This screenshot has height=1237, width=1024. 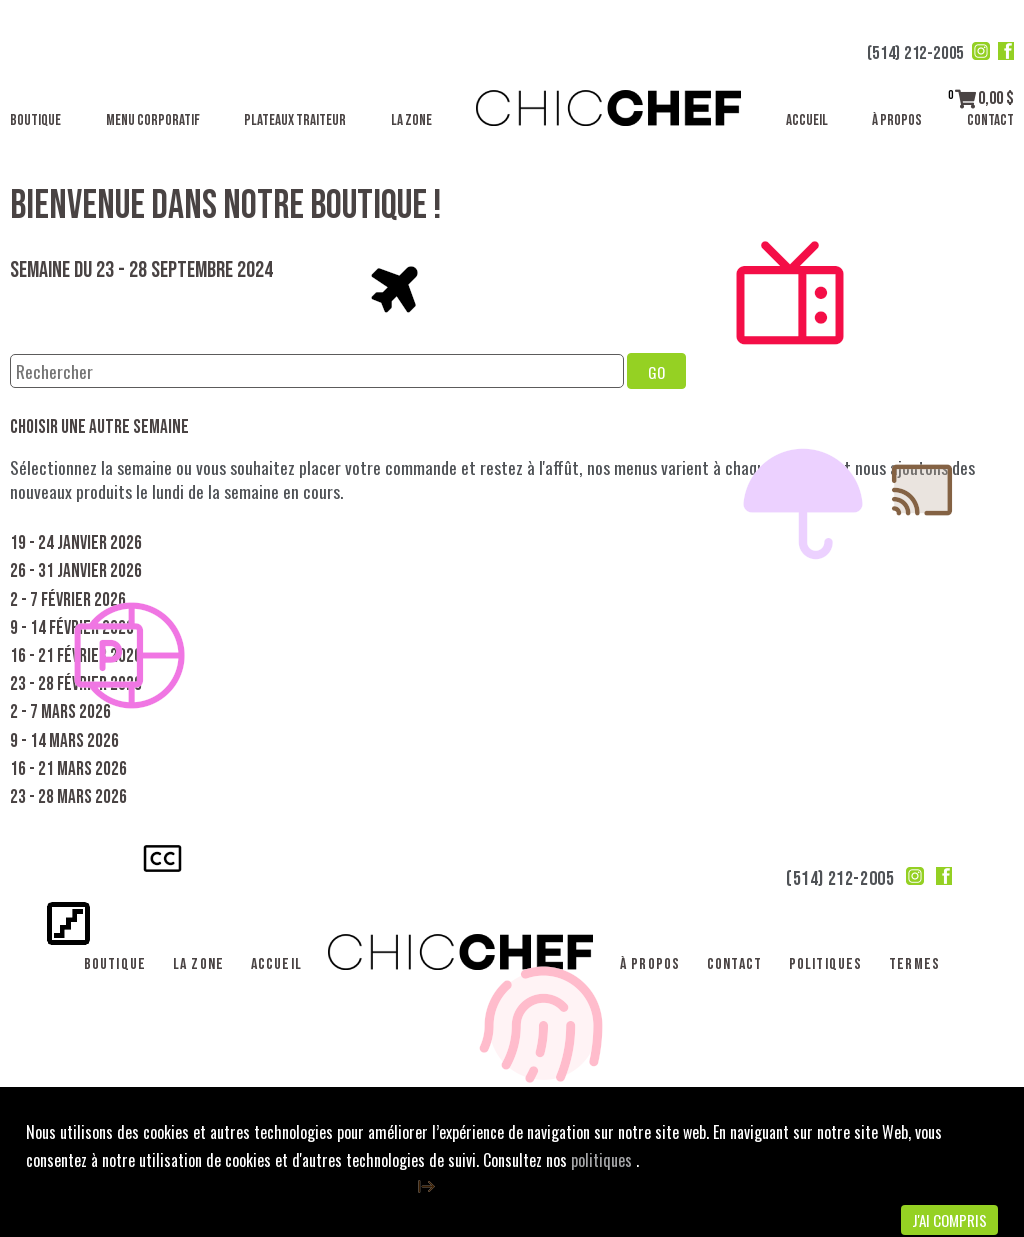 I want to click on access TV or video streaming content, so click(x=790, y=299).